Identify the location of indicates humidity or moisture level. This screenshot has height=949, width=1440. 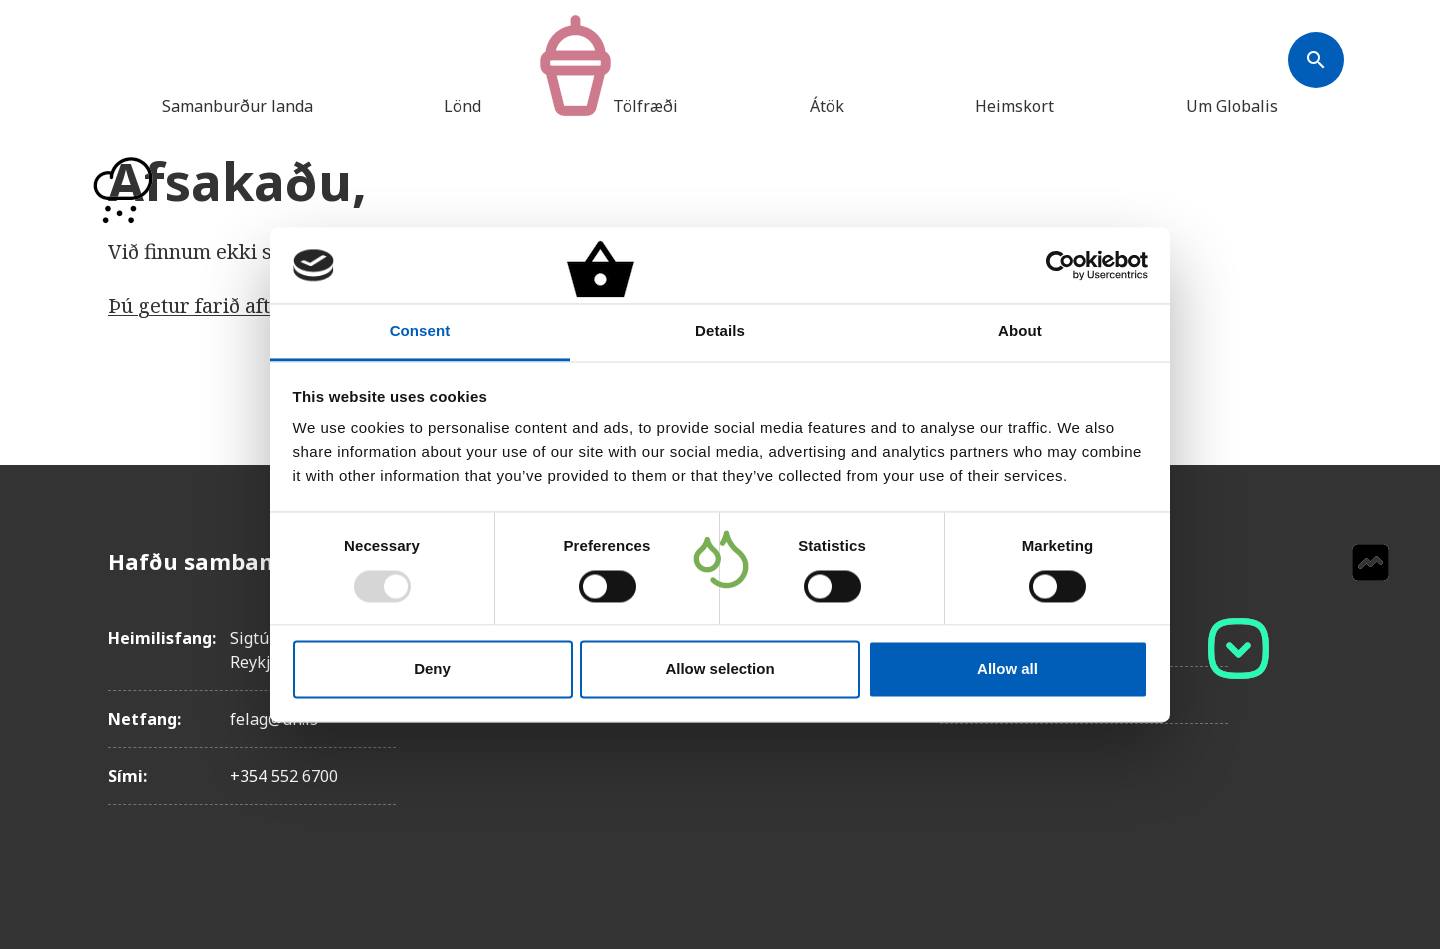
(721, 558).